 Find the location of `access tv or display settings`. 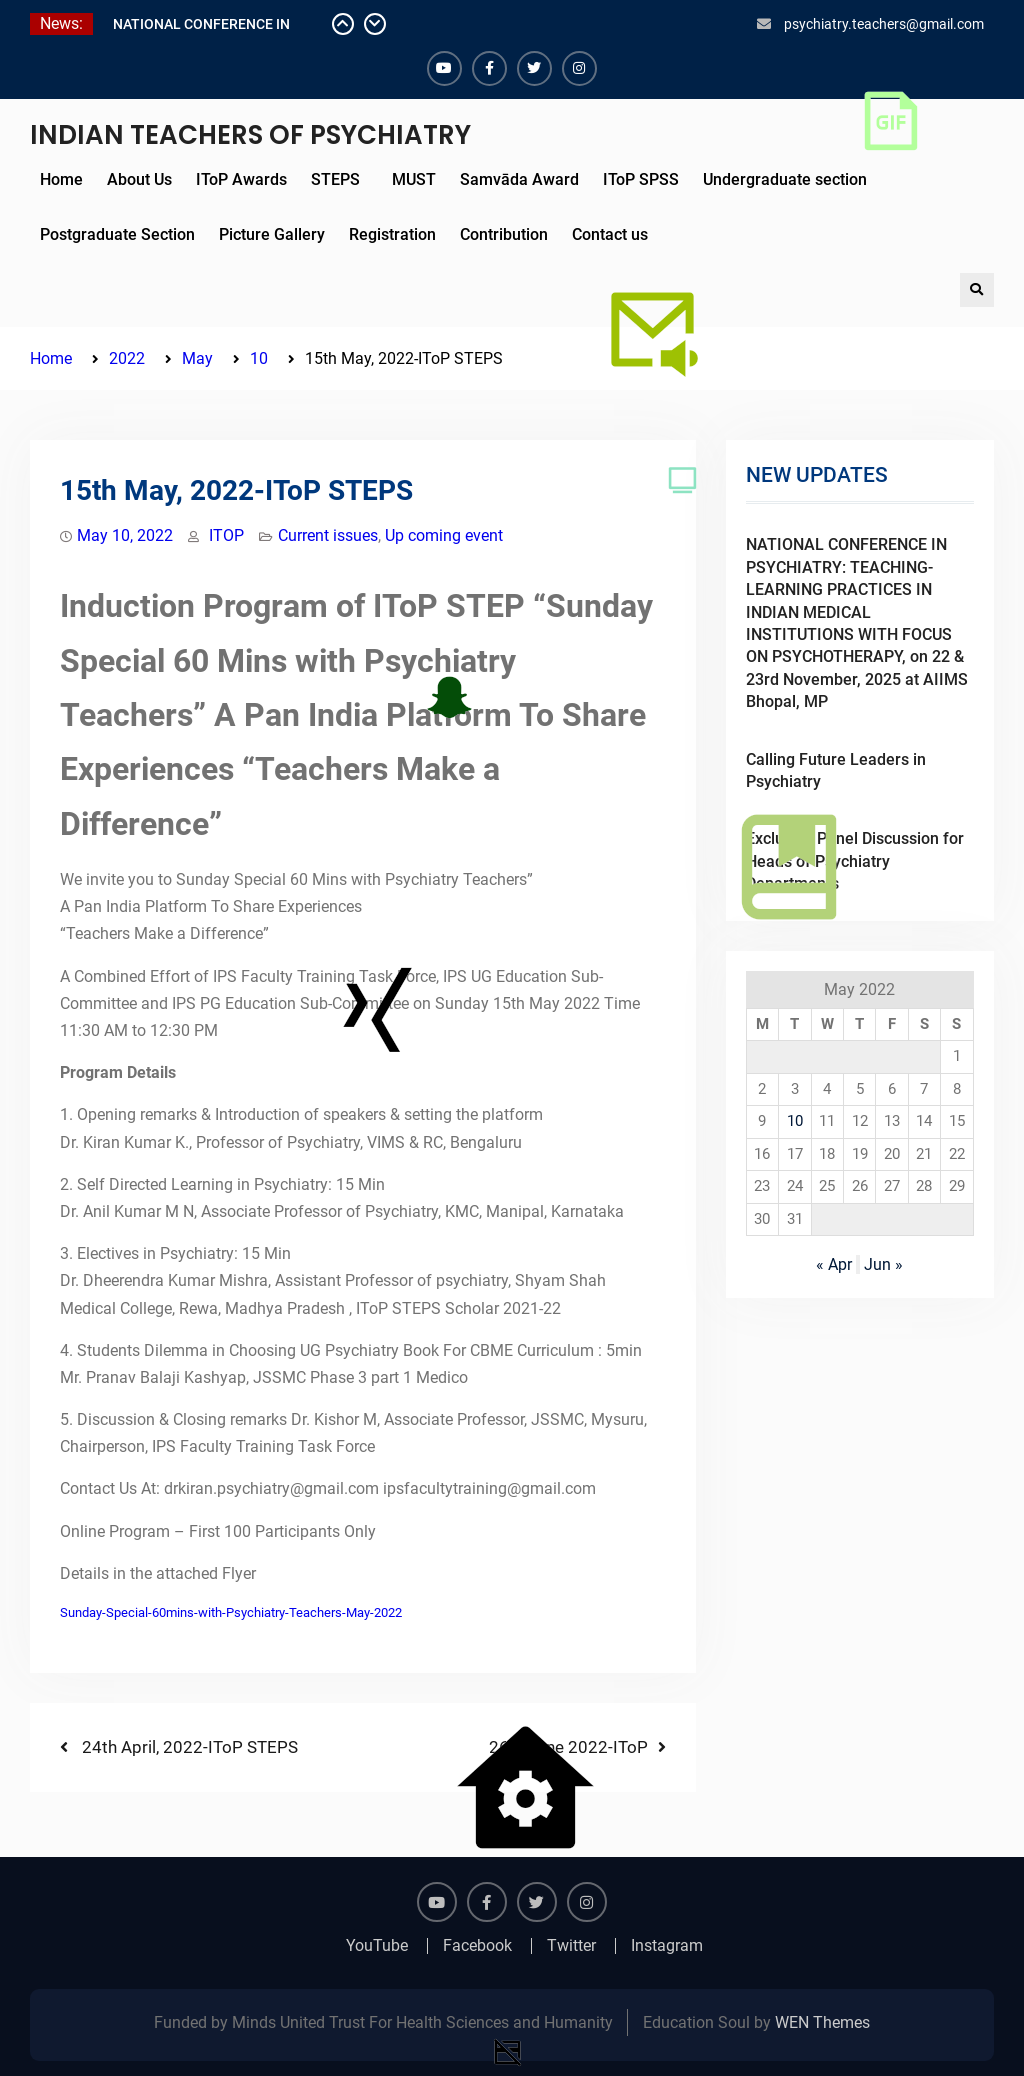

access tv or display settings is located at coordinates (682, 479).